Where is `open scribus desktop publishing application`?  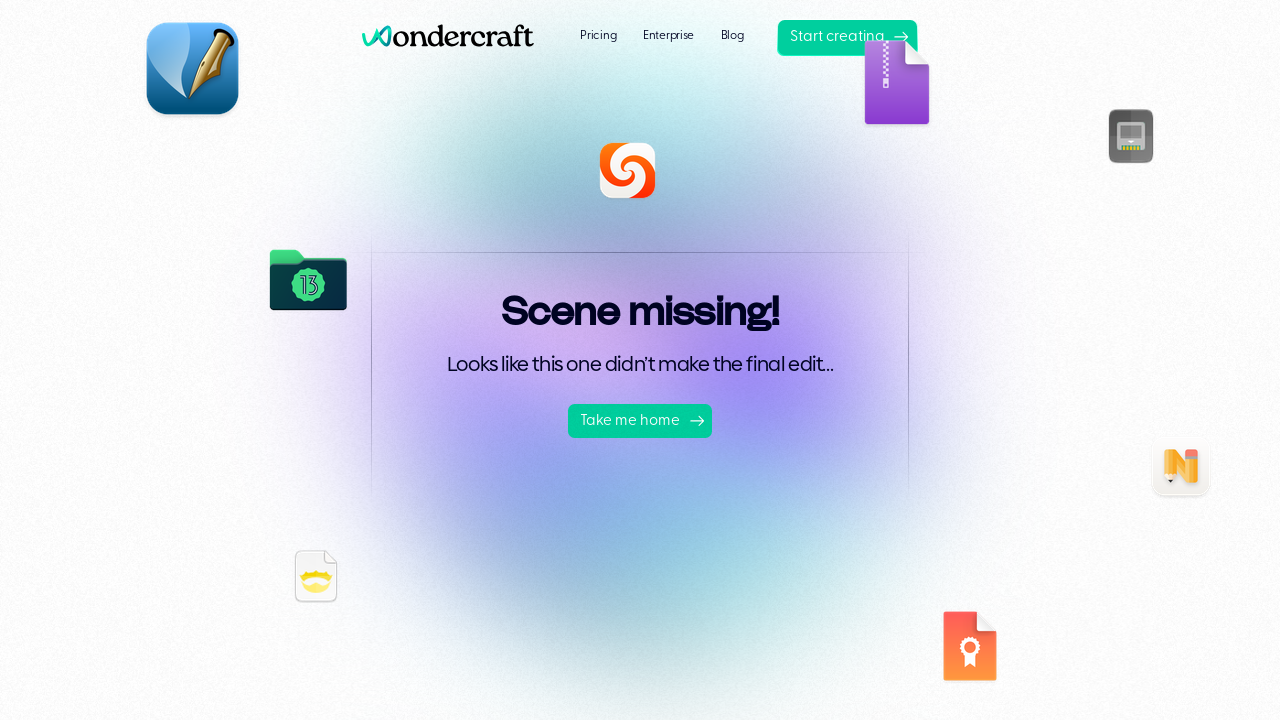 open scribus desktop publishing application is located at coordinates (192, 68).